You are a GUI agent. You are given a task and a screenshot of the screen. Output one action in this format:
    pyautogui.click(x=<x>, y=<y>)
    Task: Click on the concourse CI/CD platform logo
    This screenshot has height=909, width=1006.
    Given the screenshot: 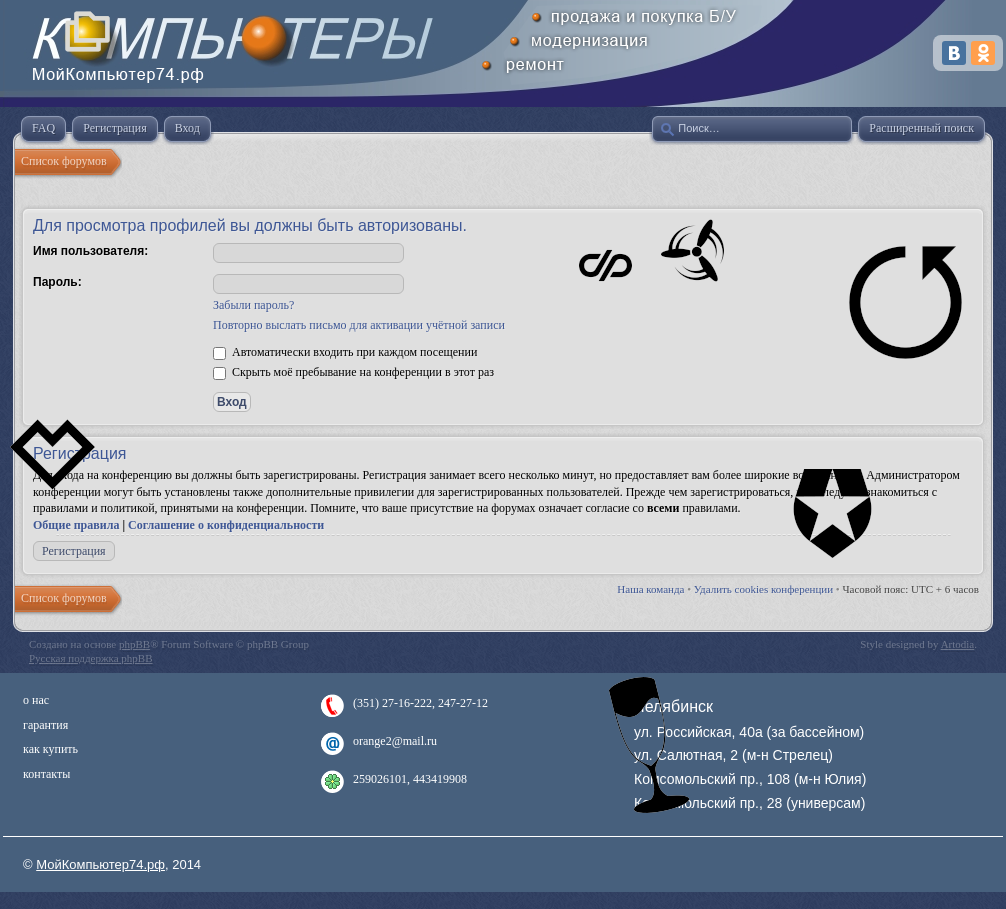 What is the action you would take?
    pyautogui.click(x=692, y=250)
    